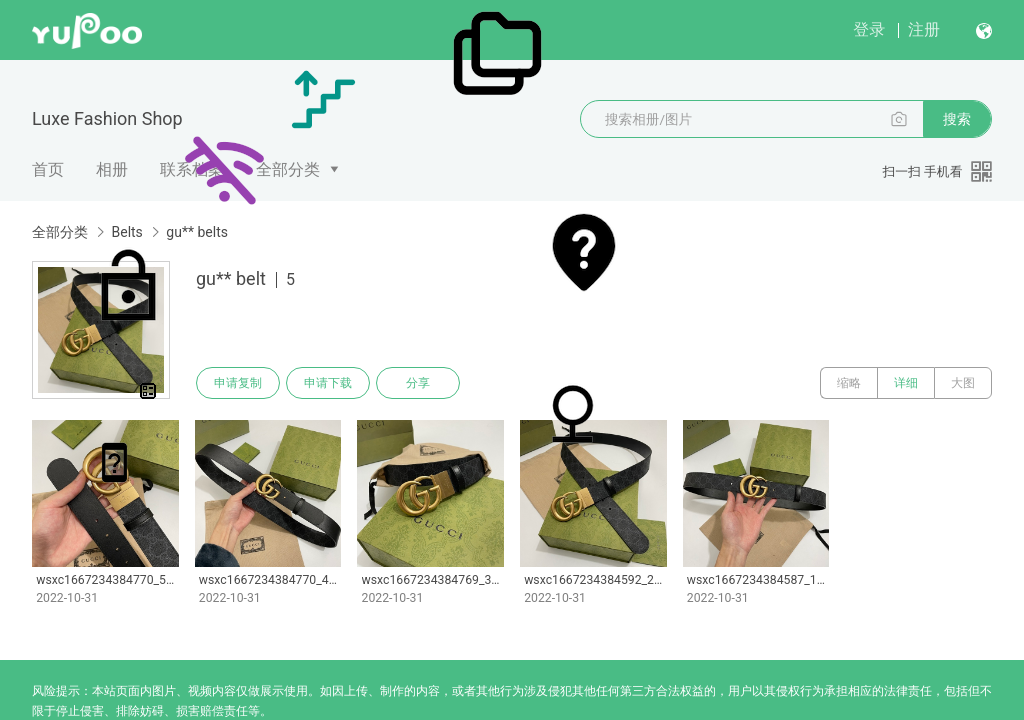  I want to click on unlock a secured item or feature, so click(128, 286).